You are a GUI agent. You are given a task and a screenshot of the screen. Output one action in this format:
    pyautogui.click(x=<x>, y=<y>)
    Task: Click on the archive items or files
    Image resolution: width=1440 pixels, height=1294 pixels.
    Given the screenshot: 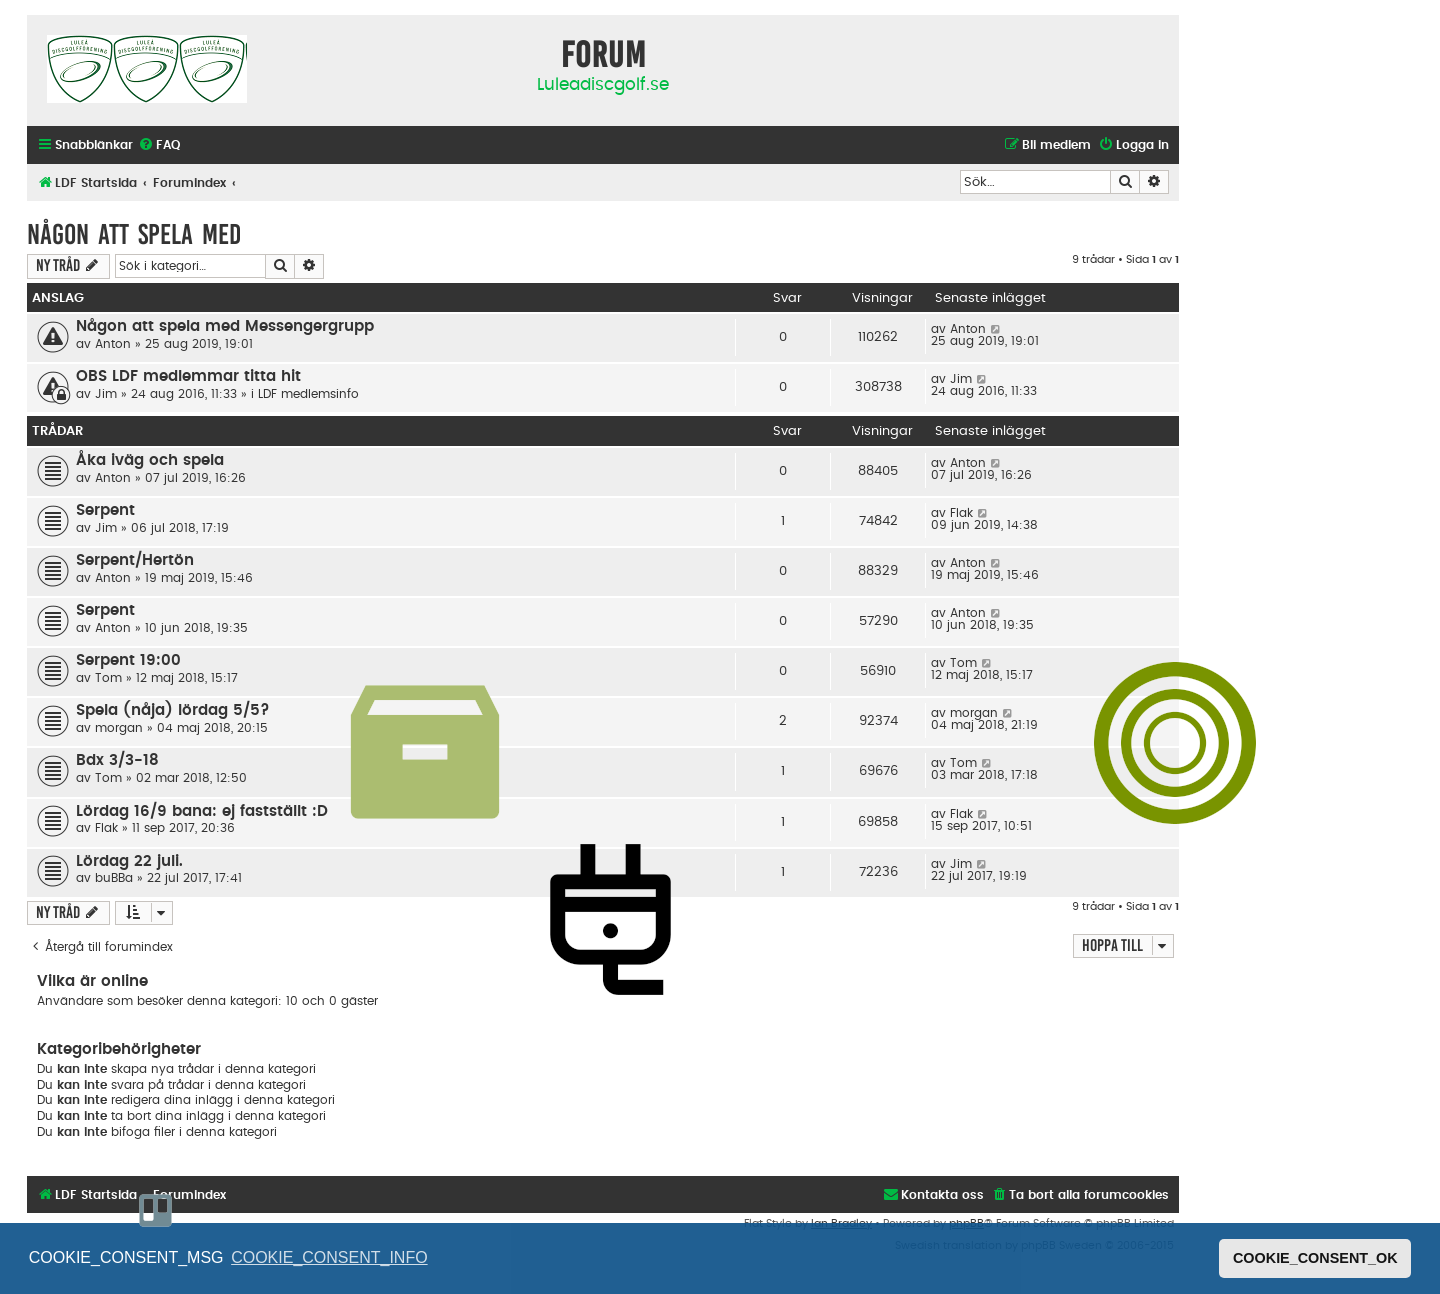 What is the action you would take?
    pyautogui.click(x=425, y=752)
    